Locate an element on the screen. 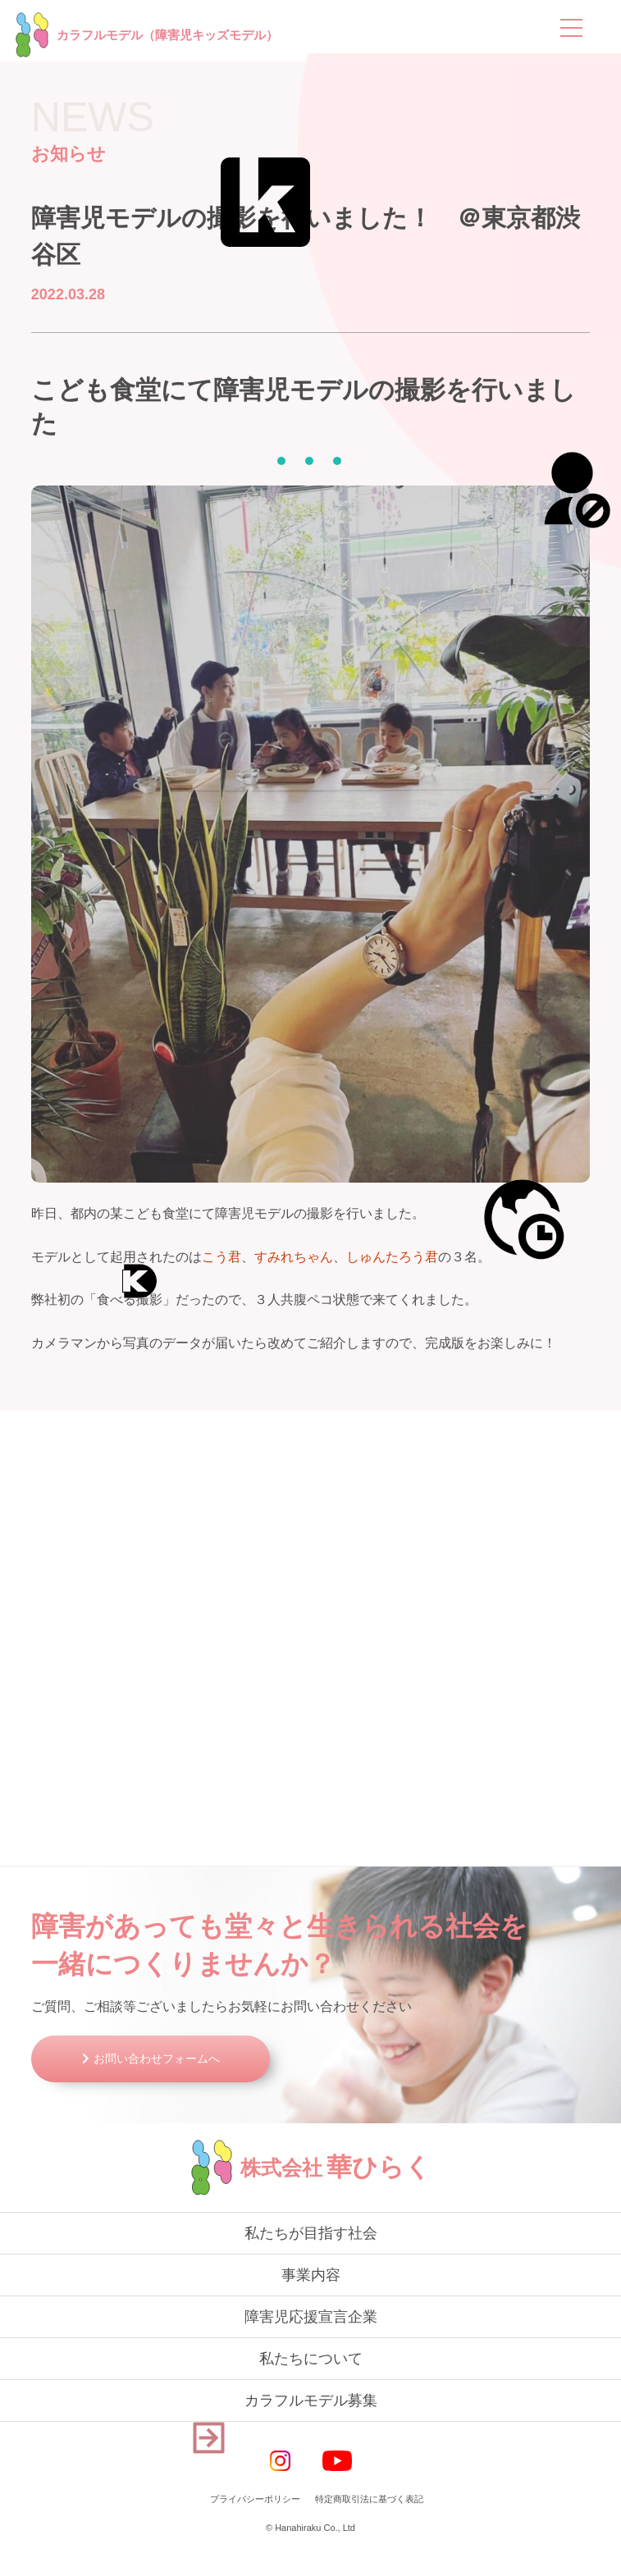 This screenshot has width=621, height=2576. open the Infomaniak app or service is located at coordinates (265, 202).